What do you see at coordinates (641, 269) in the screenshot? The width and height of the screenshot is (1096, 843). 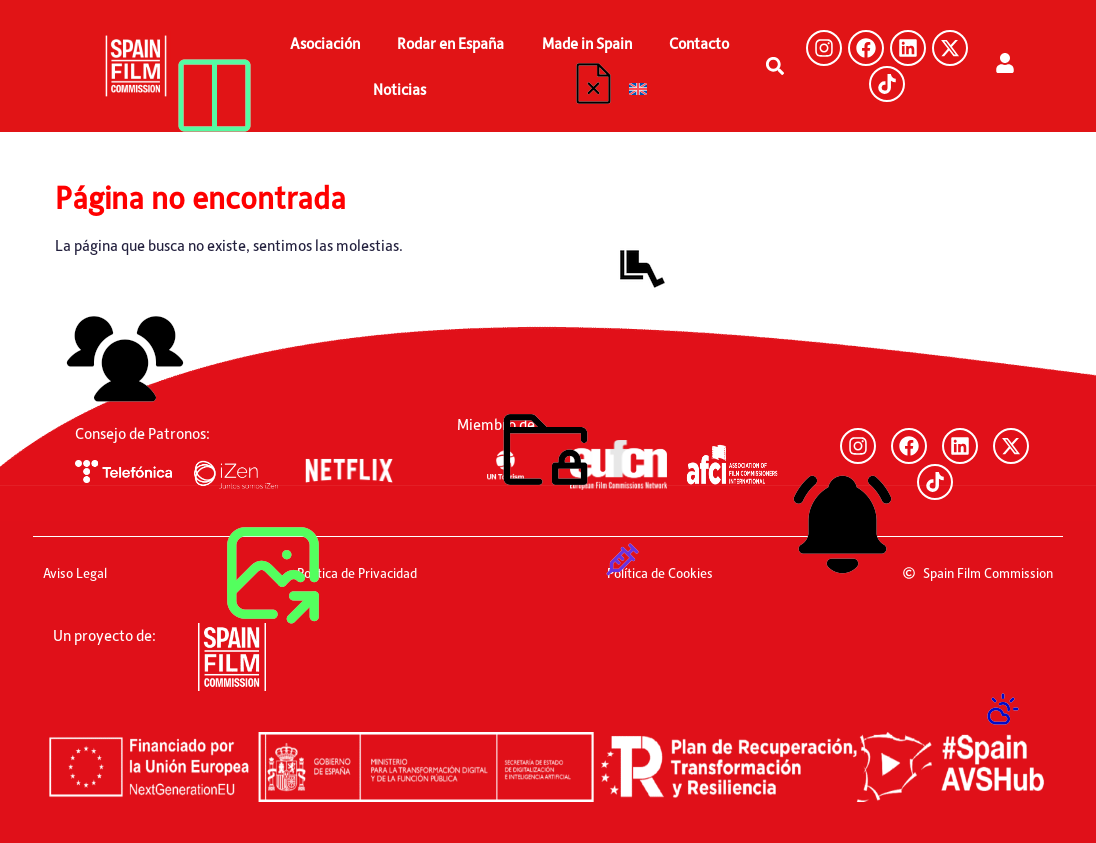 I see `select extra legroom seat option` at bounding box center [641, 269].